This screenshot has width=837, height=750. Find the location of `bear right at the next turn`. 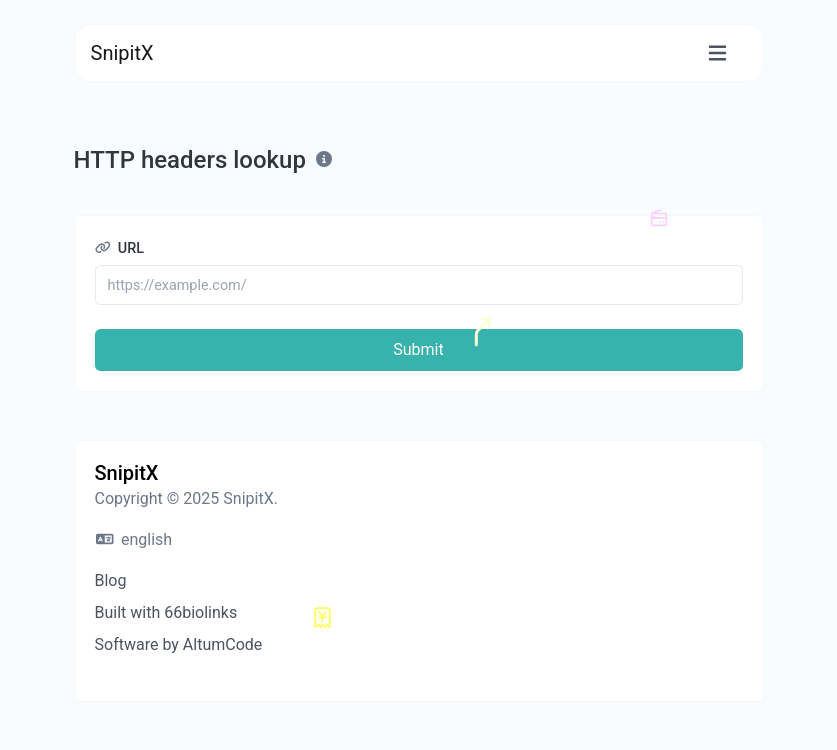

bear right at the next turn is located at coordinates (482, 332).